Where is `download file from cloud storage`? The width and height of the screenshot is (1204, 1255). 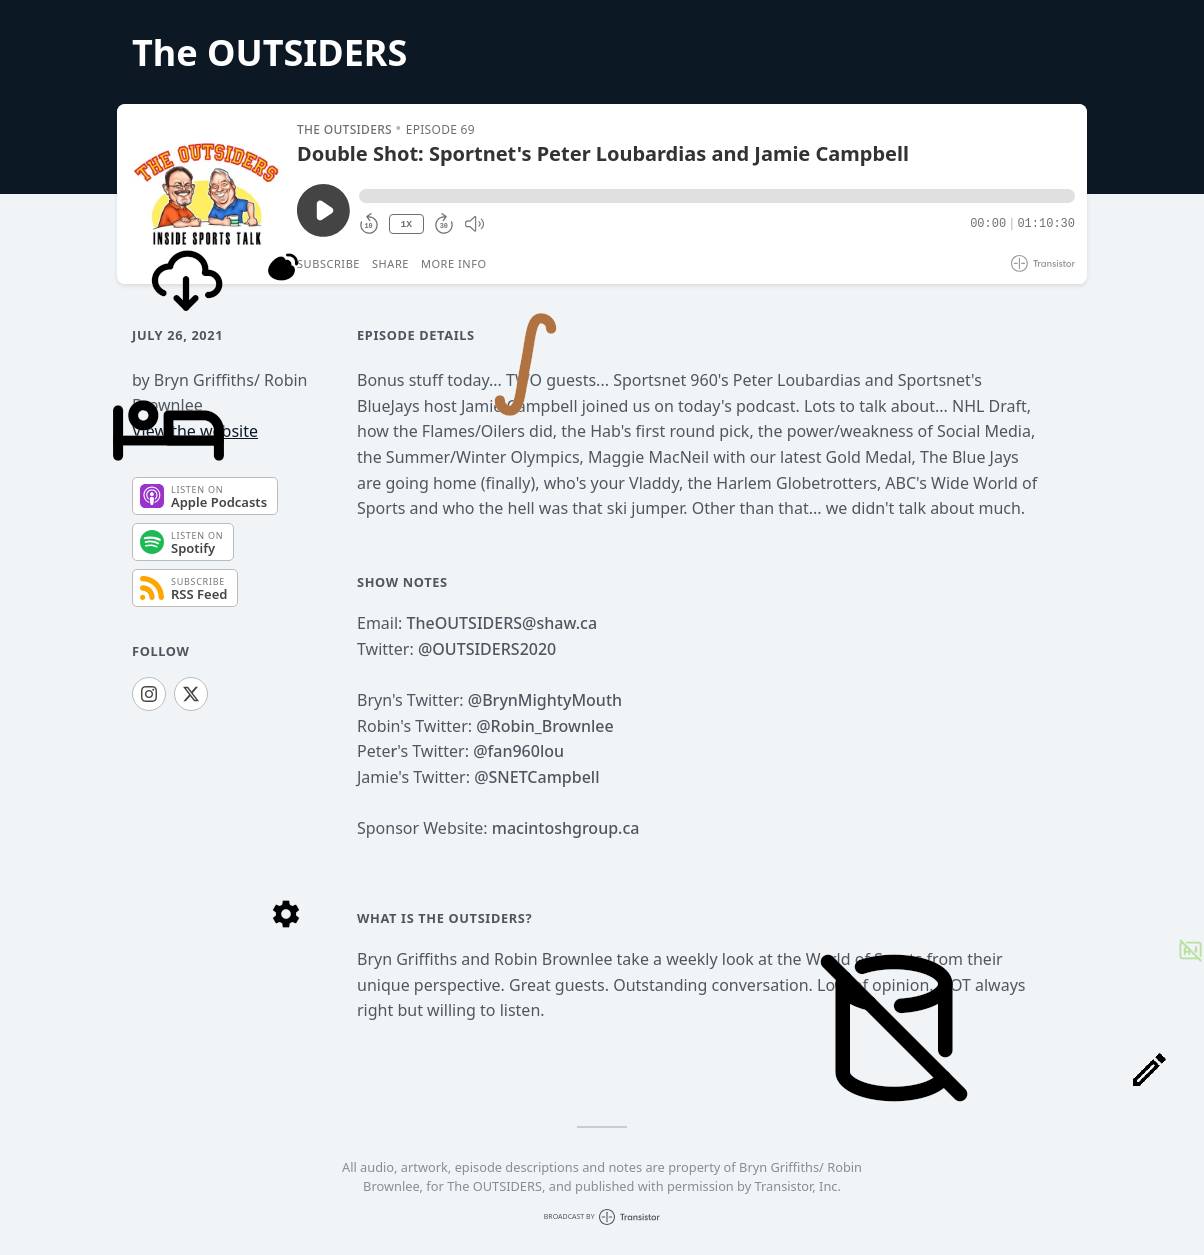
download file from cloud storage is located at coordinates (186, 276).